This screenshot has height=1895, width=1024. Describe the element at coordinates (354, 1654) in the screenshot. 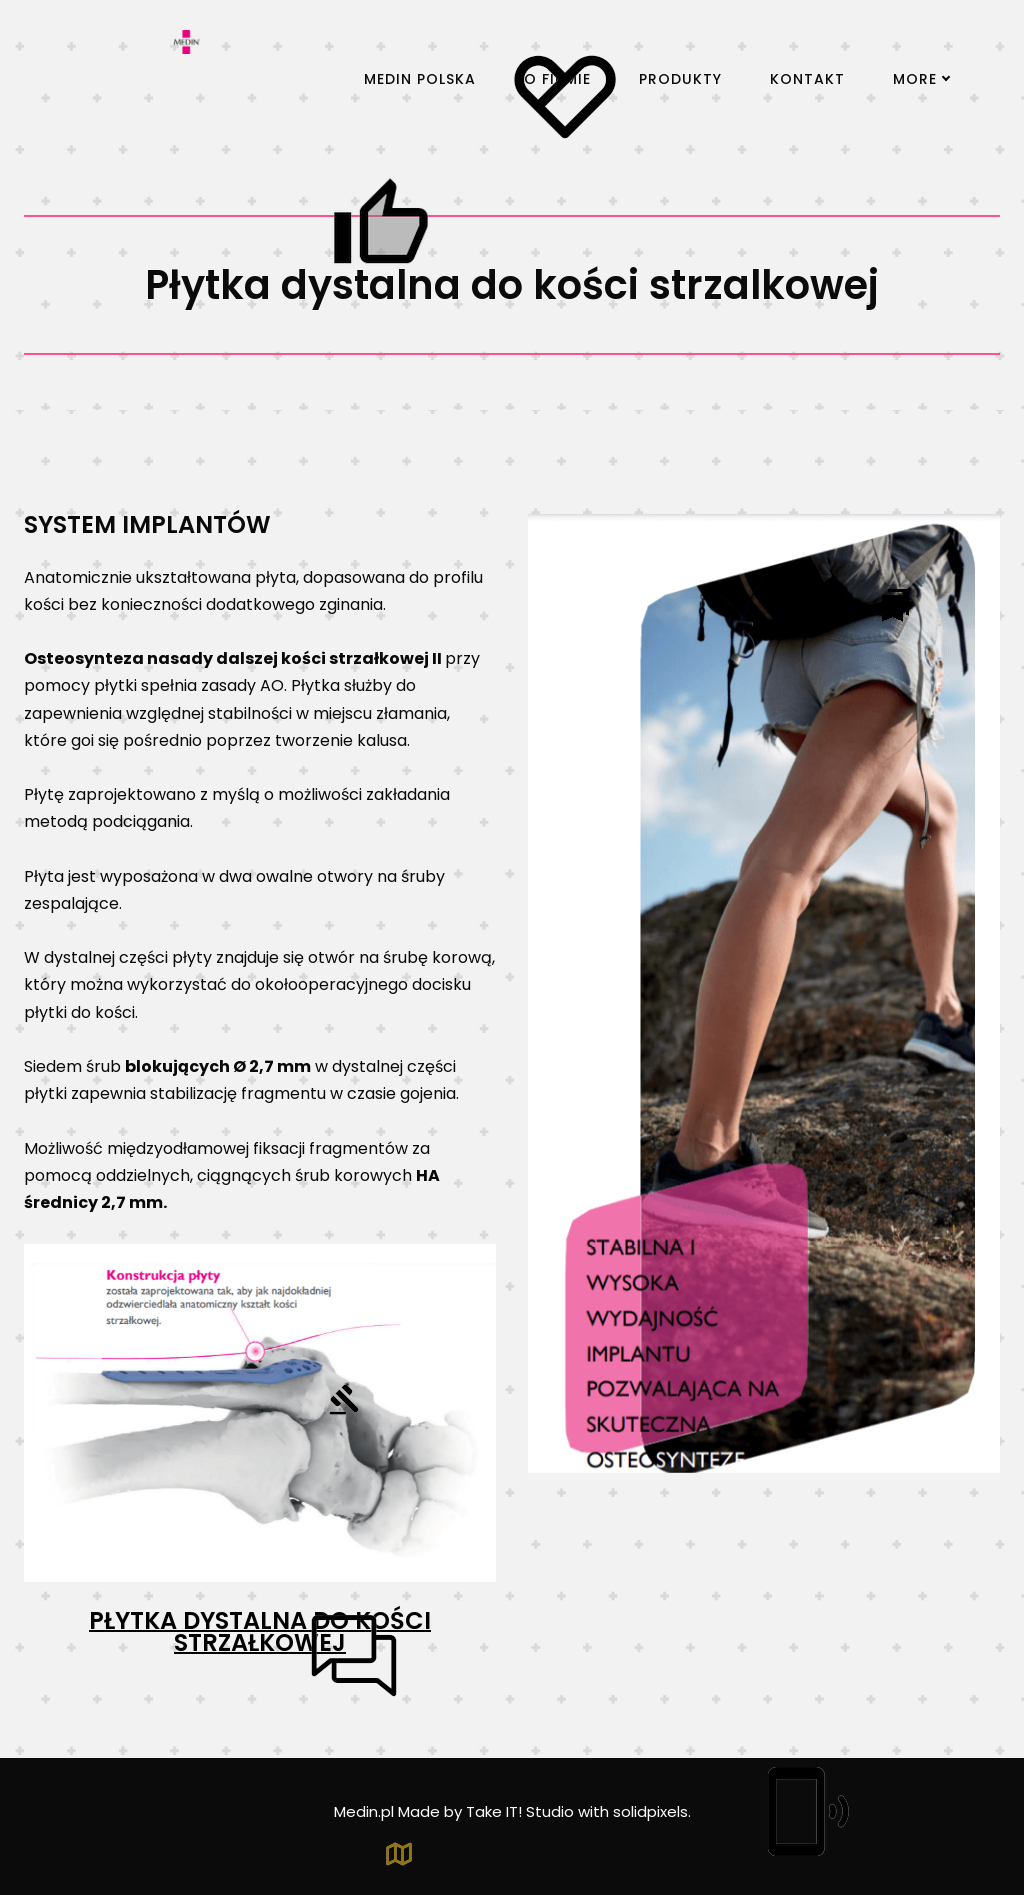

I see `open your conversations` at that location.